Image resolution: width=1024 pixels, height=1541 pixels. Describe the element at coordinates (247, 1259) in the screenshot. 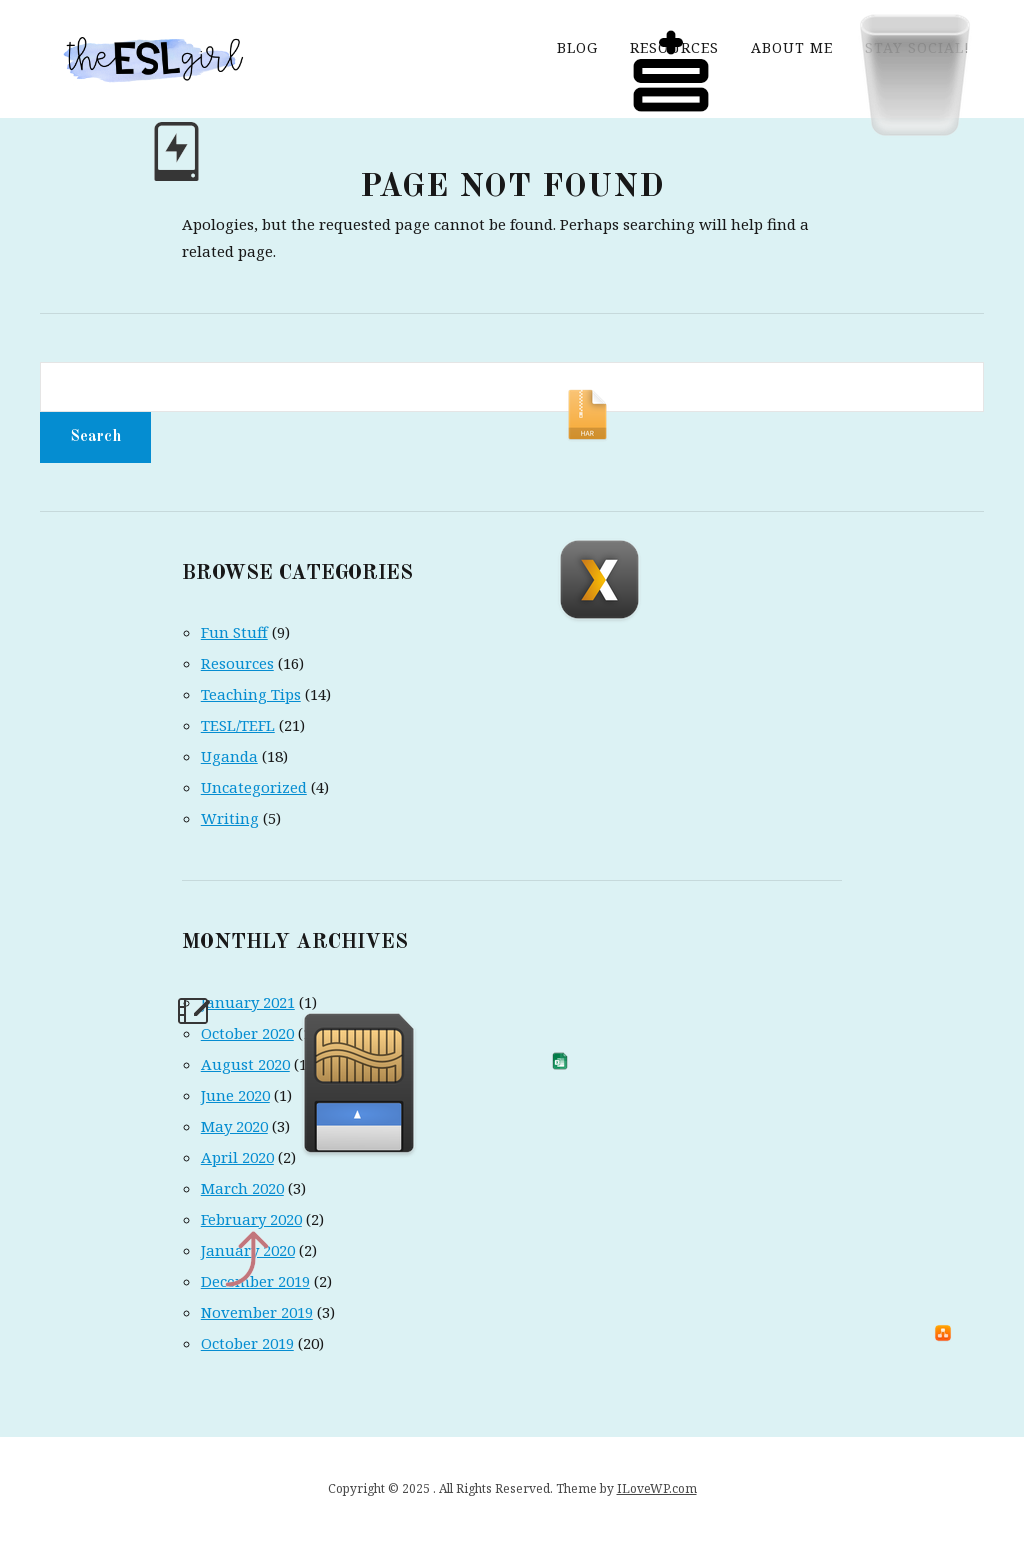

I see `redirect or forward content` at that location.